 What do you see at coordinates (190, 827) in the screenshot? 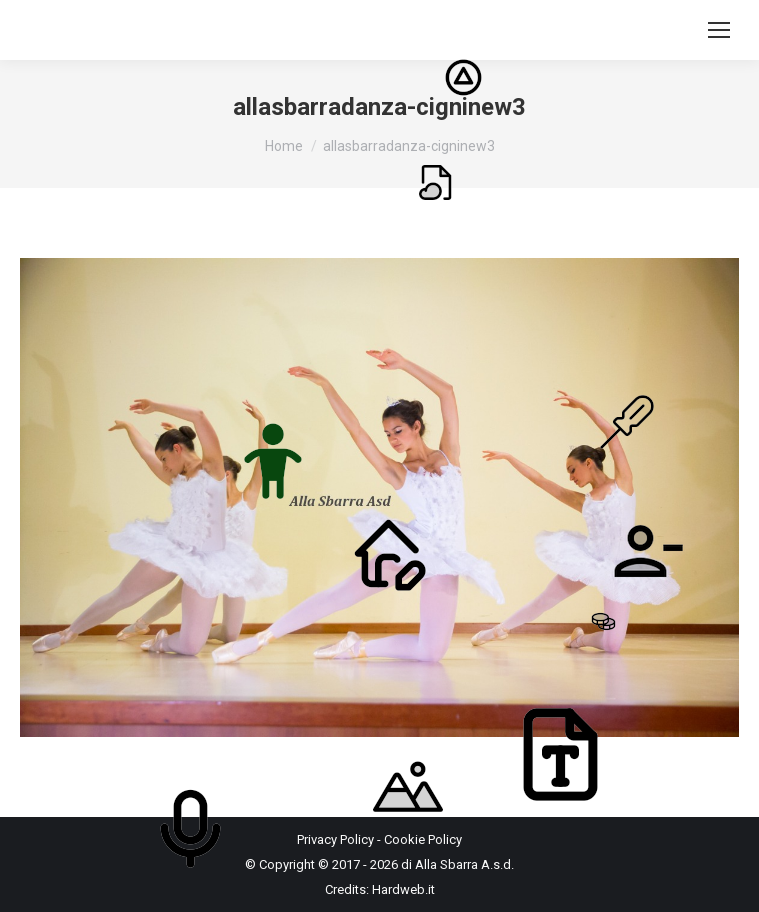
I see `tap to start voice recording` at bounding box center [190, 827].